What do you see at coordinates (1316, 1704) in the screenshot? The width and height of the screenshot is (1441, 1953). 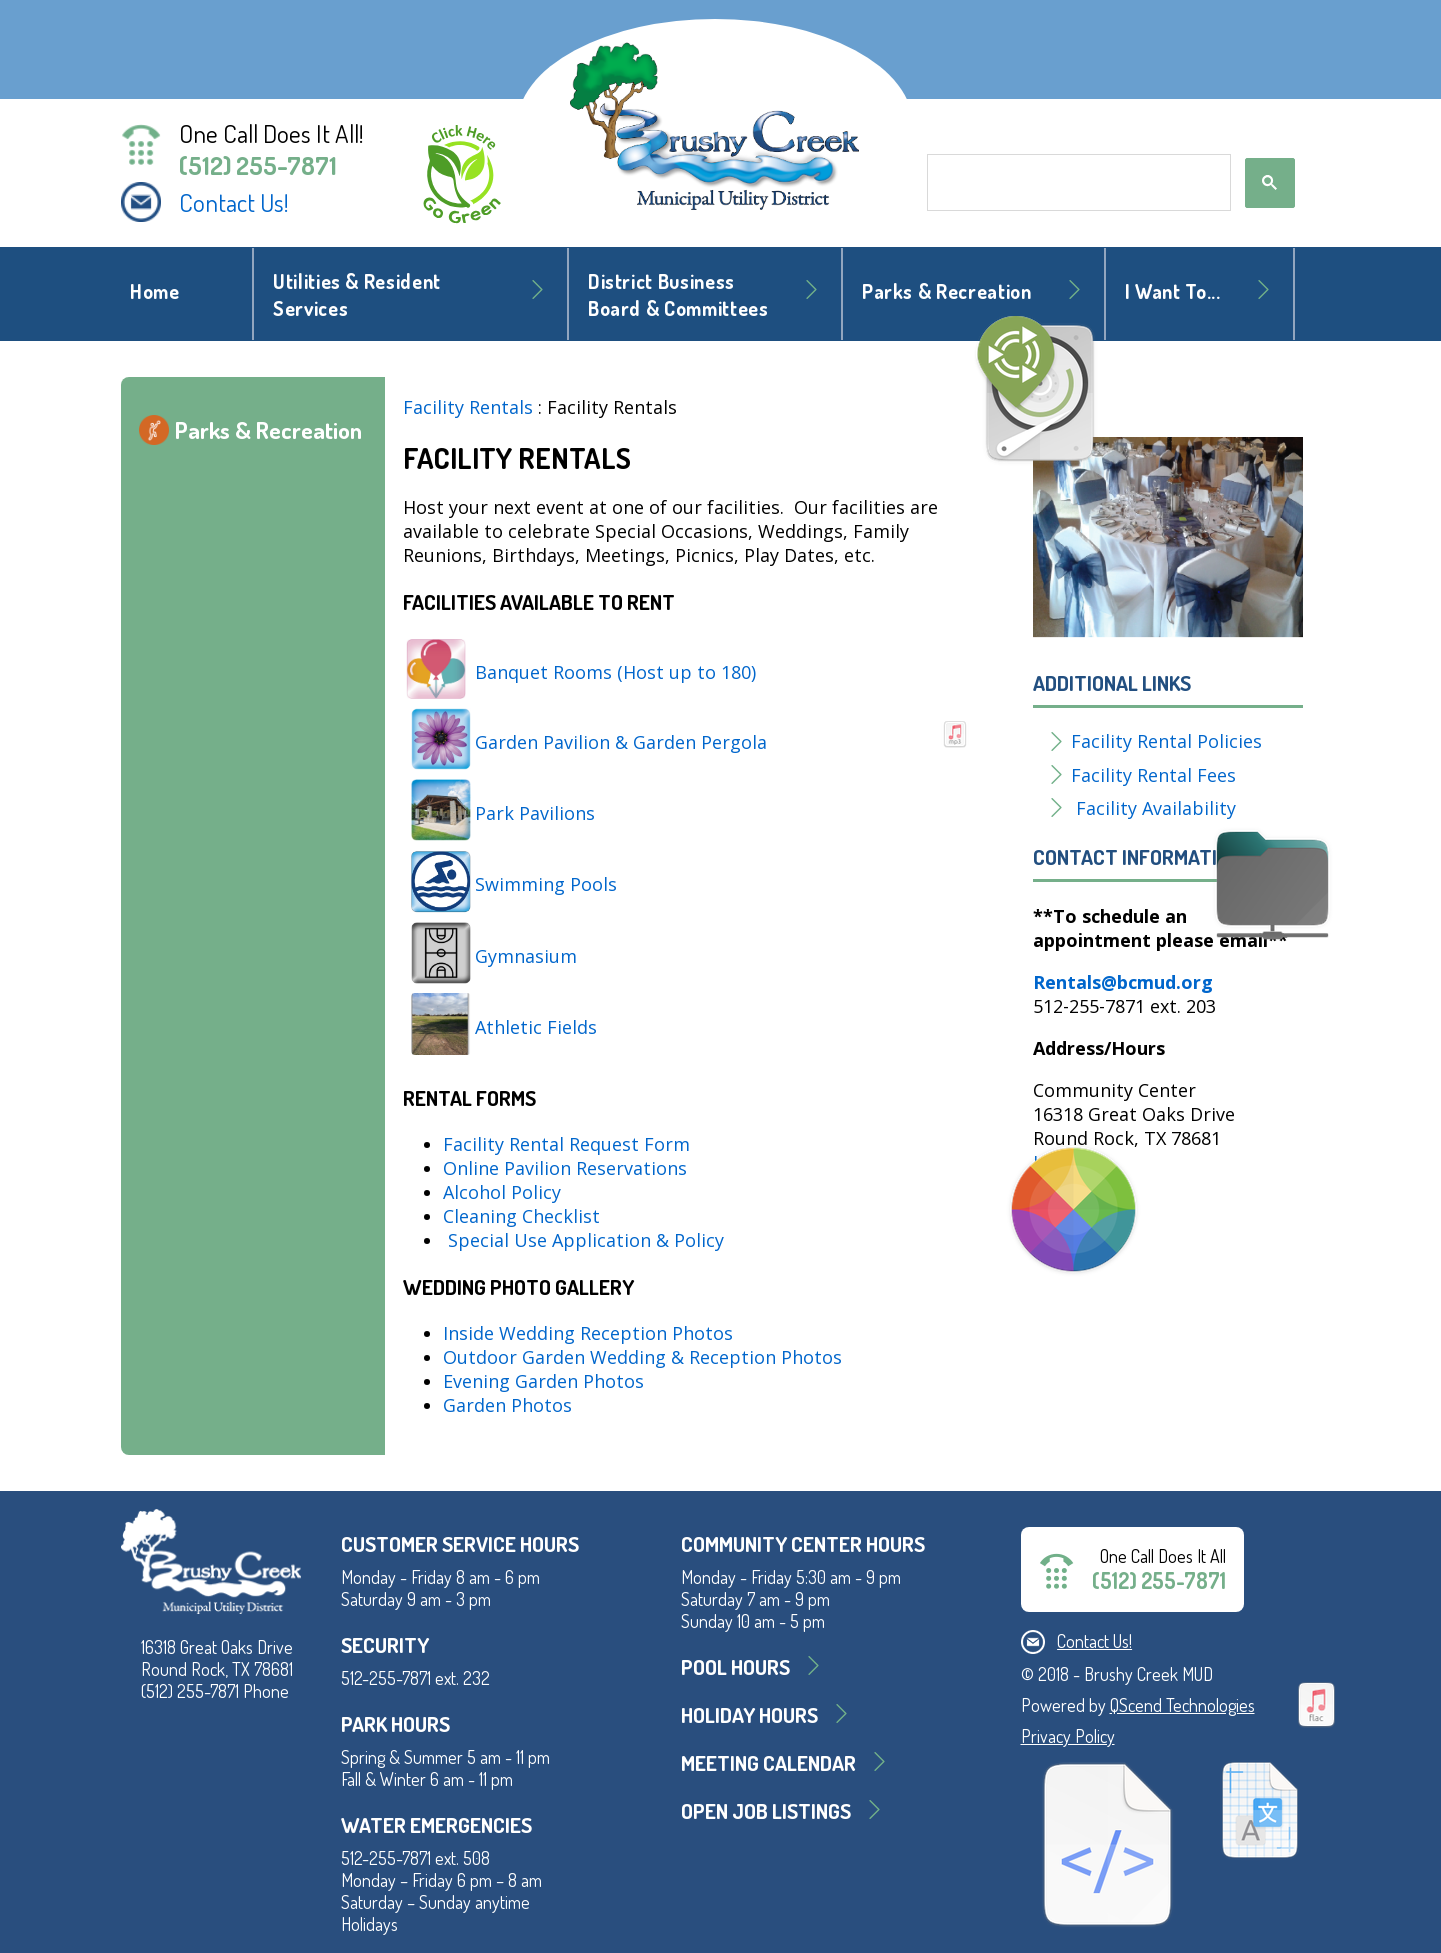 I see `a flac audio file` at bounding box center [1316, 1704].